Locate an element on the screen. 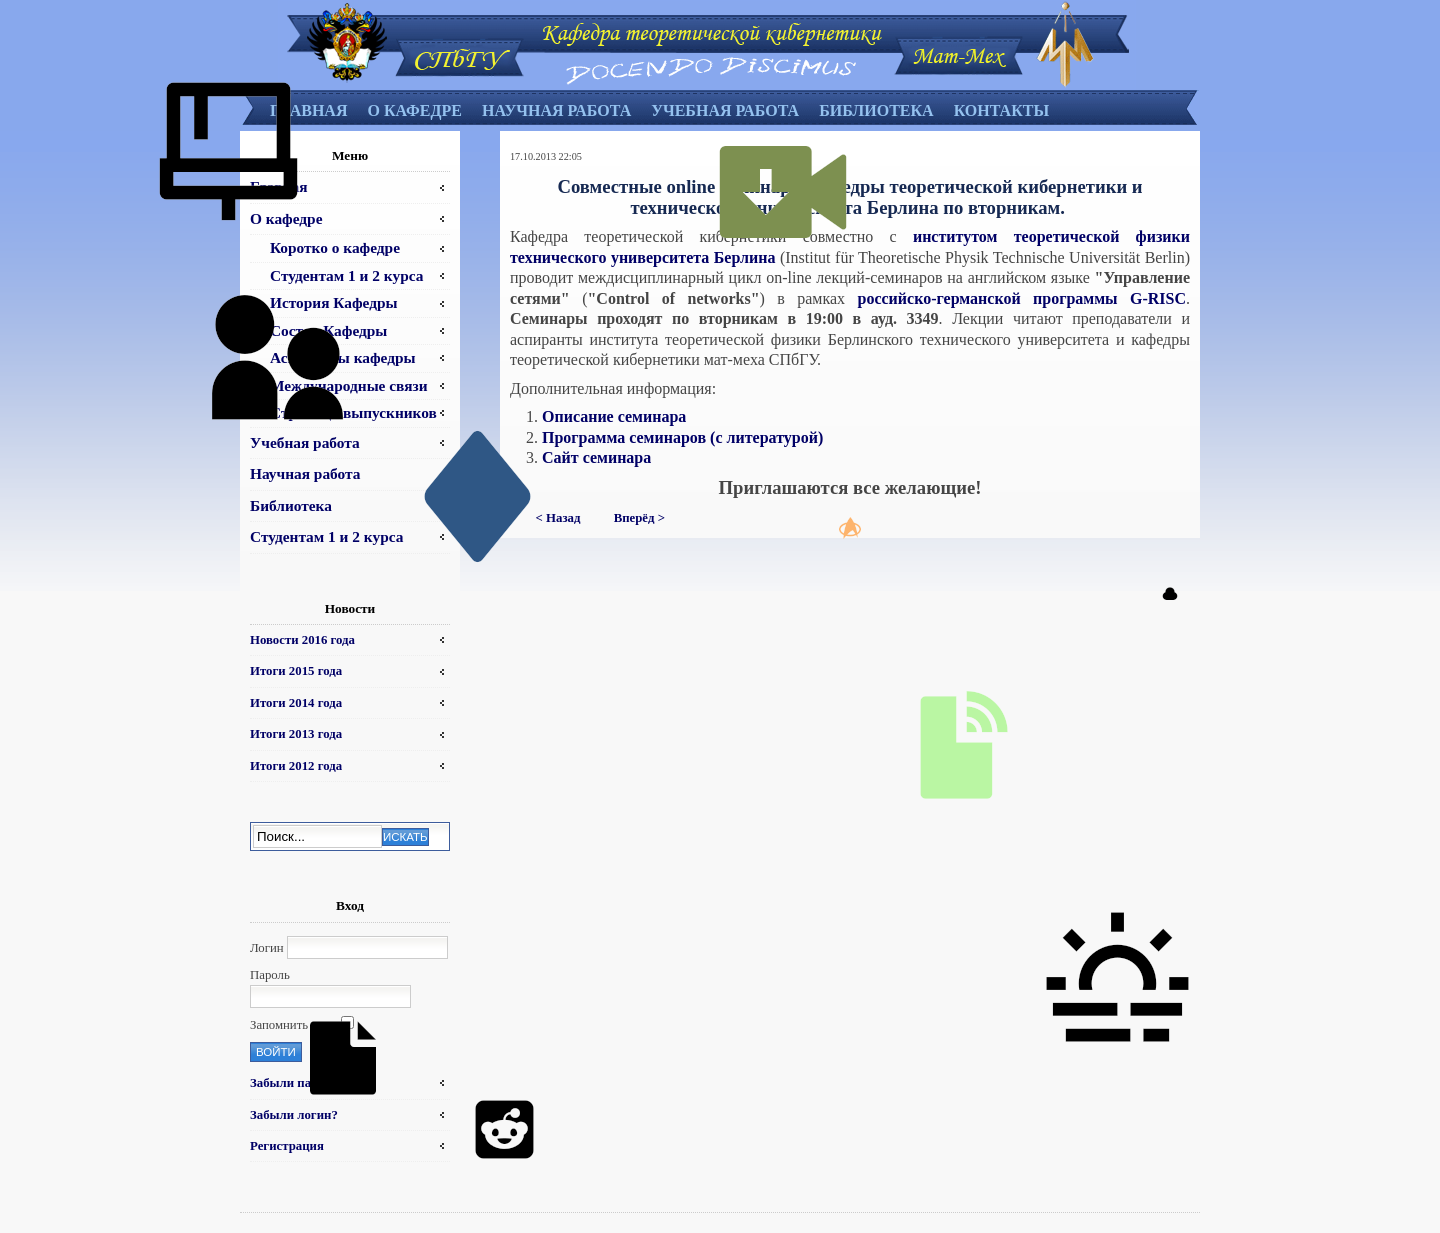 This screenshot has width=1440, height=1233. indicates cloudy weather conditions is located at coordinates (1170, 594).